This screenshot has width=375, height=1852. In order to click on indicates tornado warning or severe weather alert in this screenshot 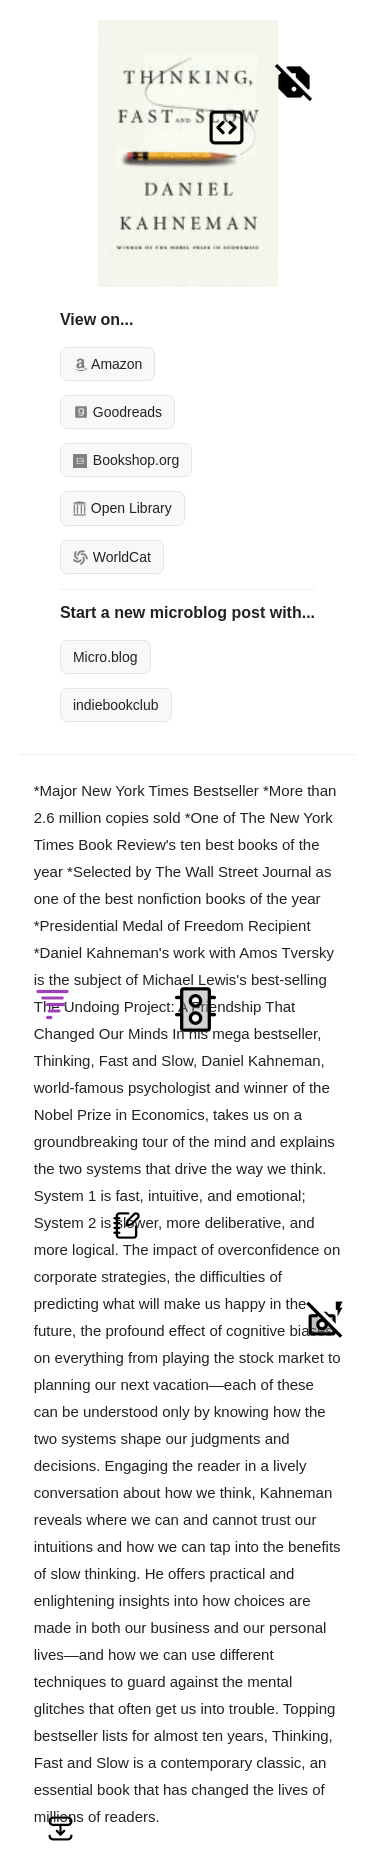, I will do `click(52, 1004)`.